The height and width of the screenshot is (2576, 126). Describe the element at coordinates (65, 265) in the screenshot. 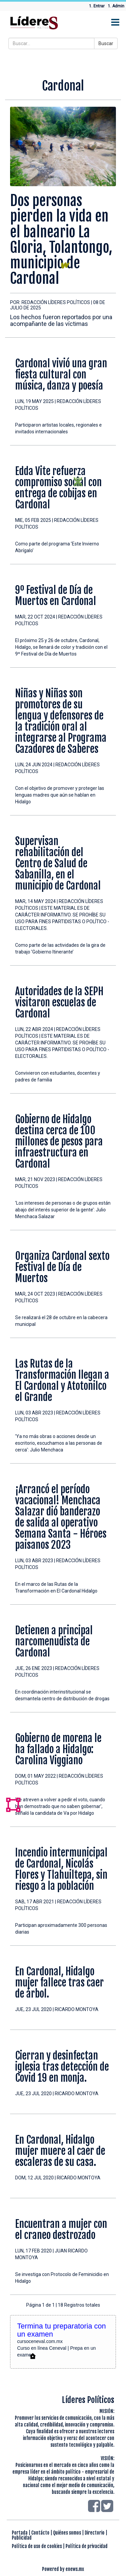

I see `open the wattpad app` at that location.